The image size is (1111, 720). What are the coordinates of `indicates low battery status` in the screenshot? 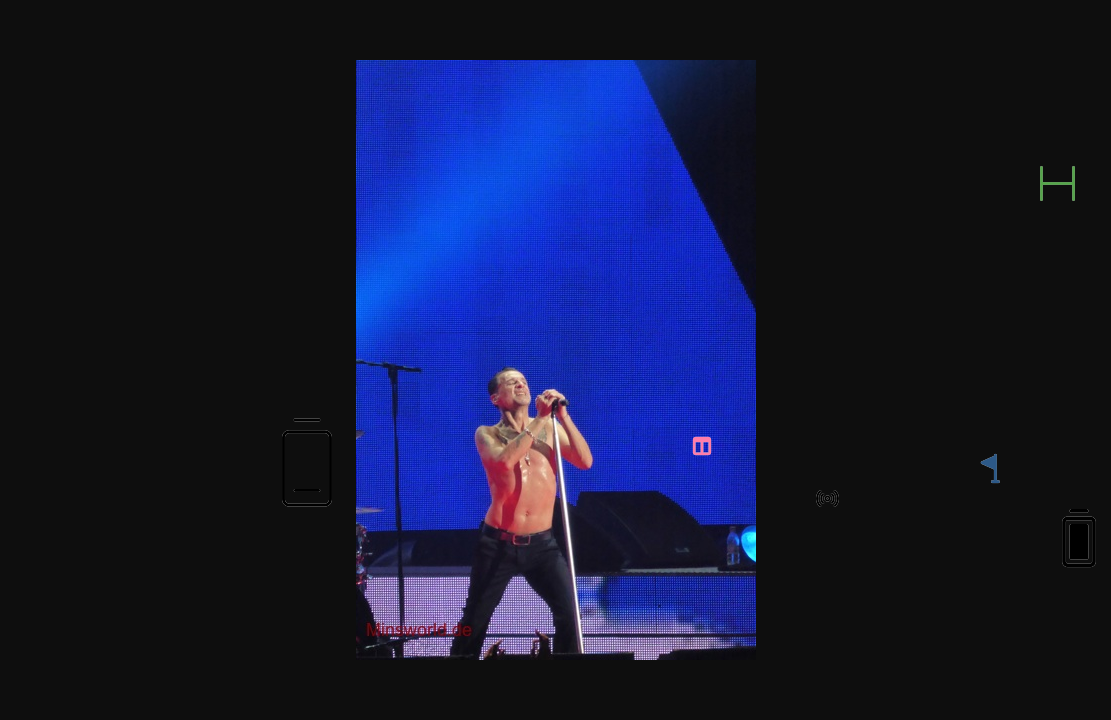 It's located at (307, 464).